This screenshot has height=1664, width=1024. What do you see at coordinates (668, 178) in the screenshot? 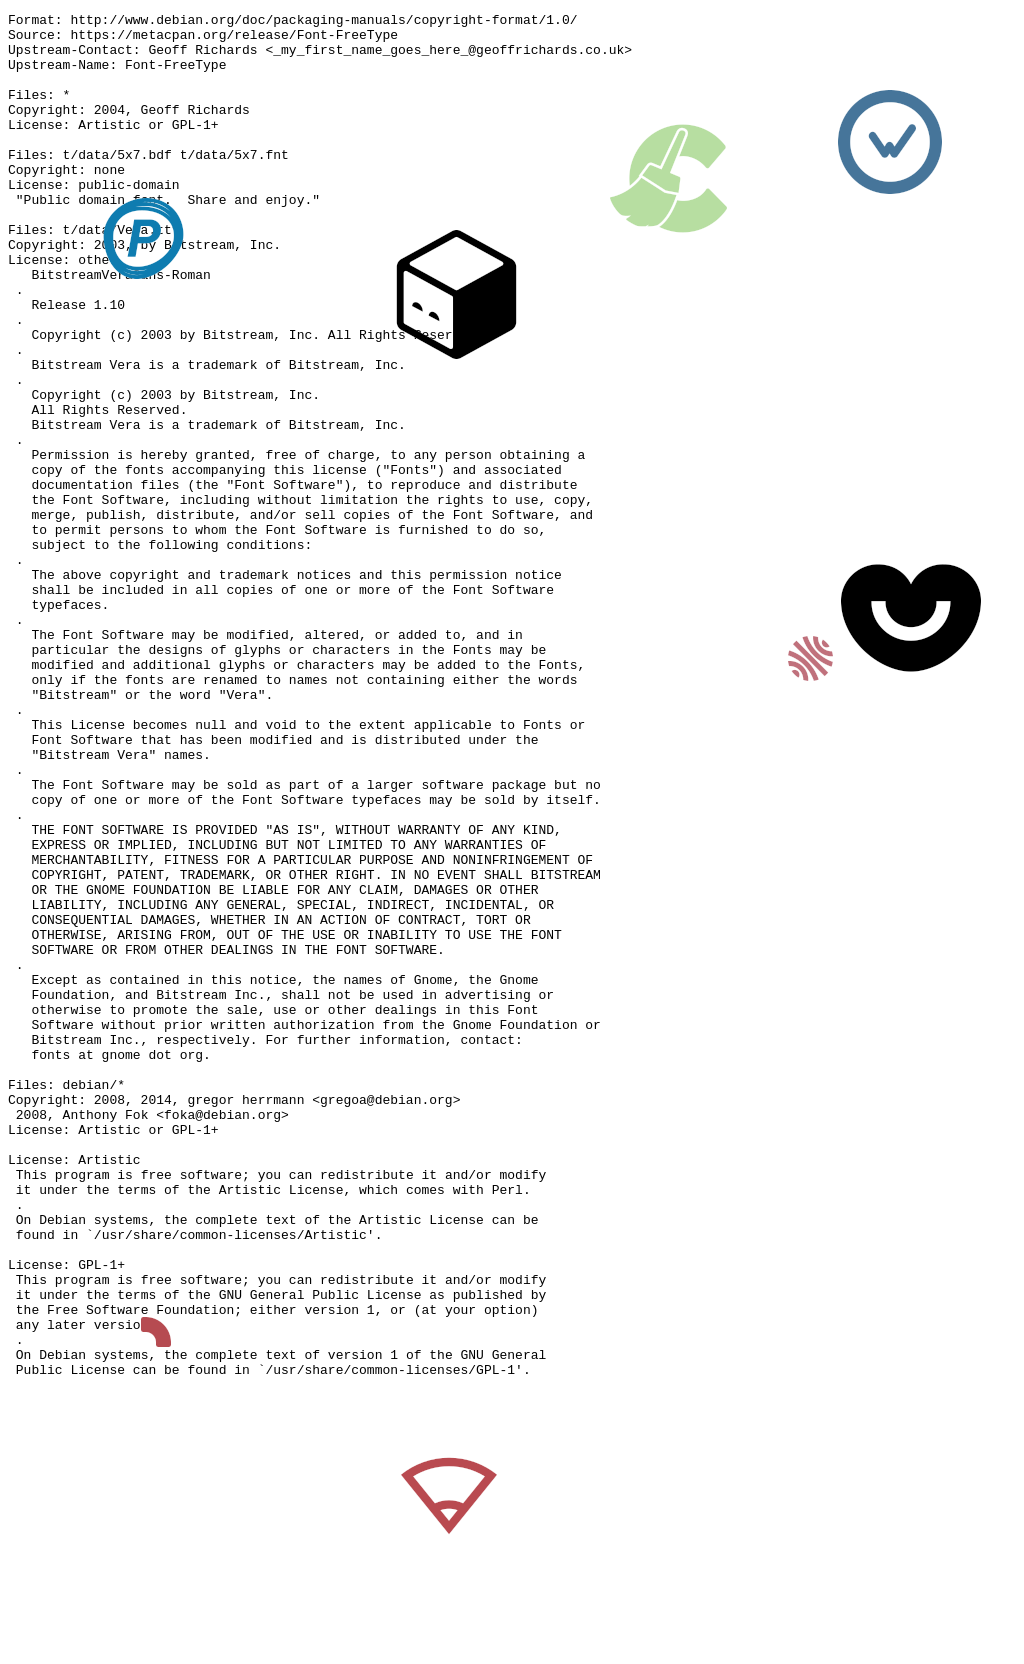
I see `open CCleaner application` at bounding box center [668, 178].